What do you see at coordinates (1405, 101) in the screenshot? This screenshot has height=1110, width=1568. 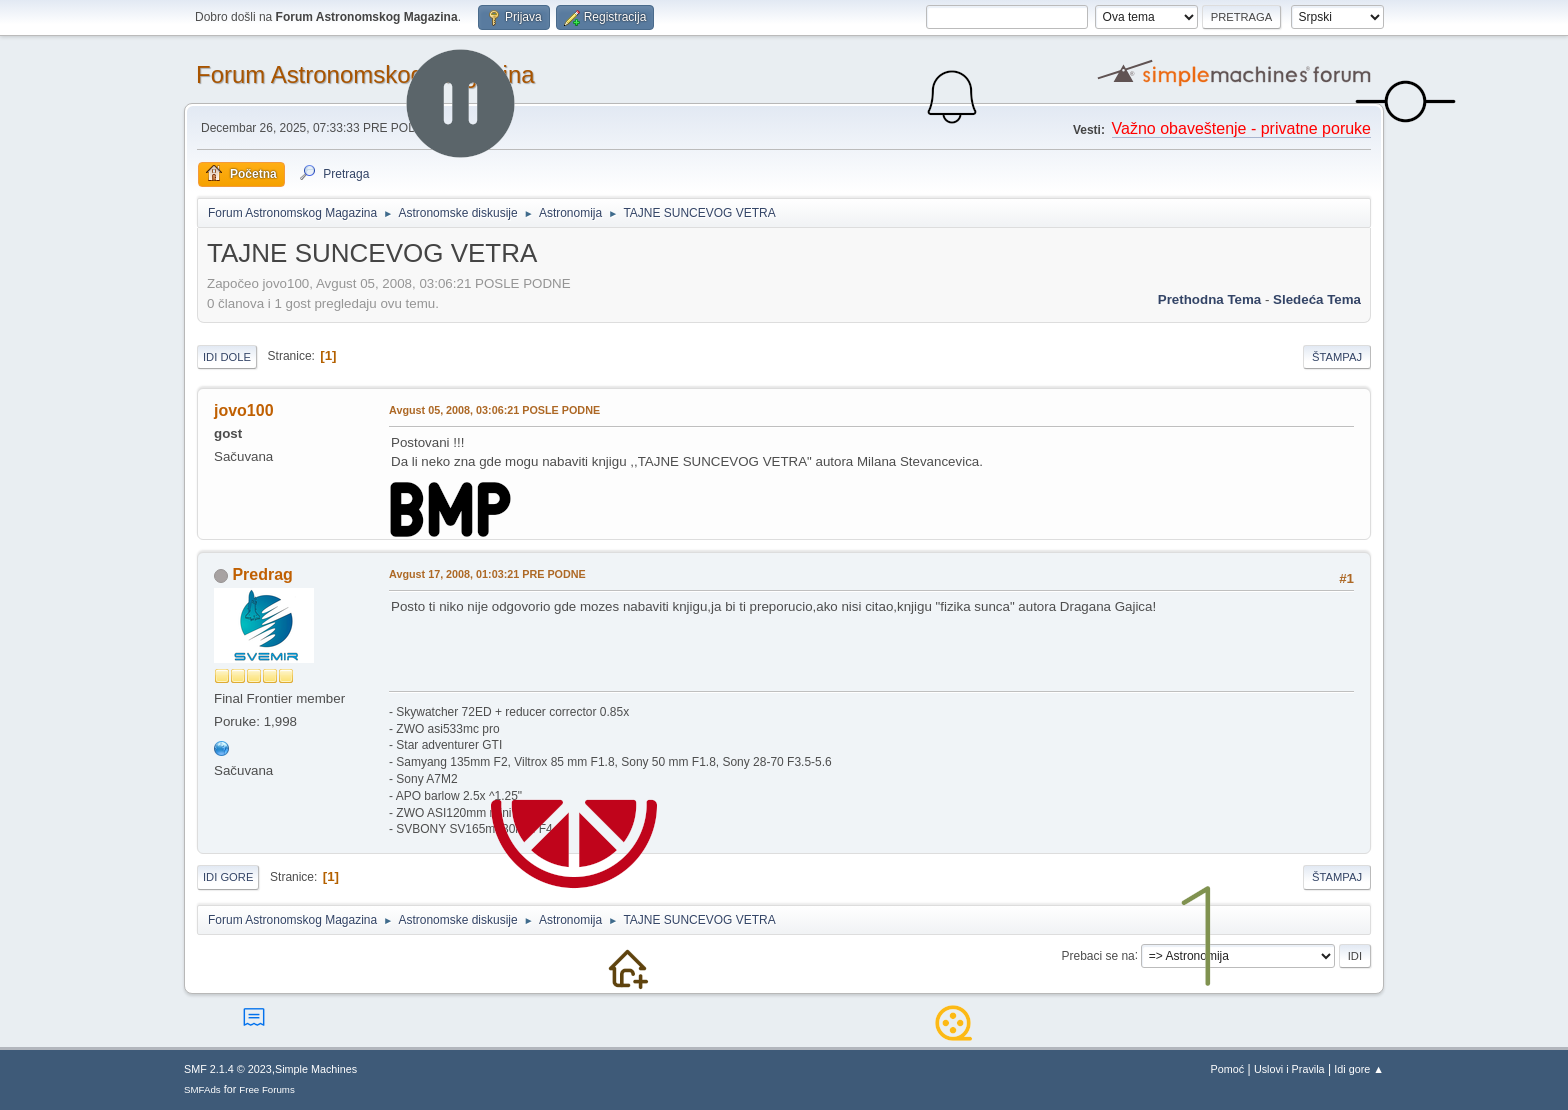 I see `view commit history in version control` at bounding box center [1405, 101].